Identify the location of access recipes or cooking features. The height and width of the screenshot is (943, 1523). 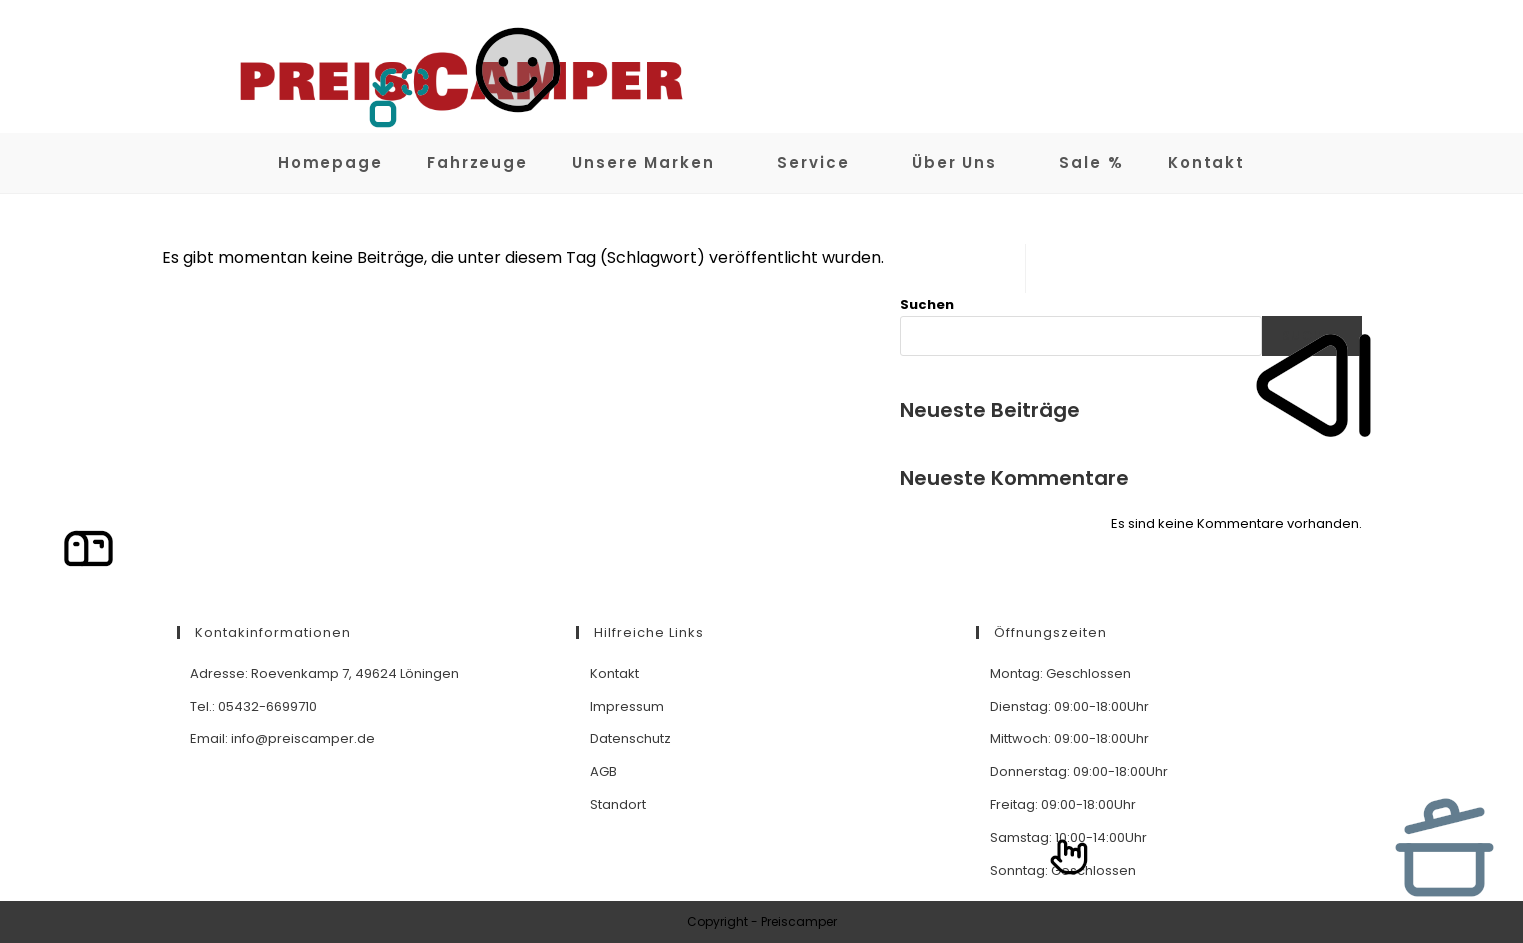
(1444, 847).